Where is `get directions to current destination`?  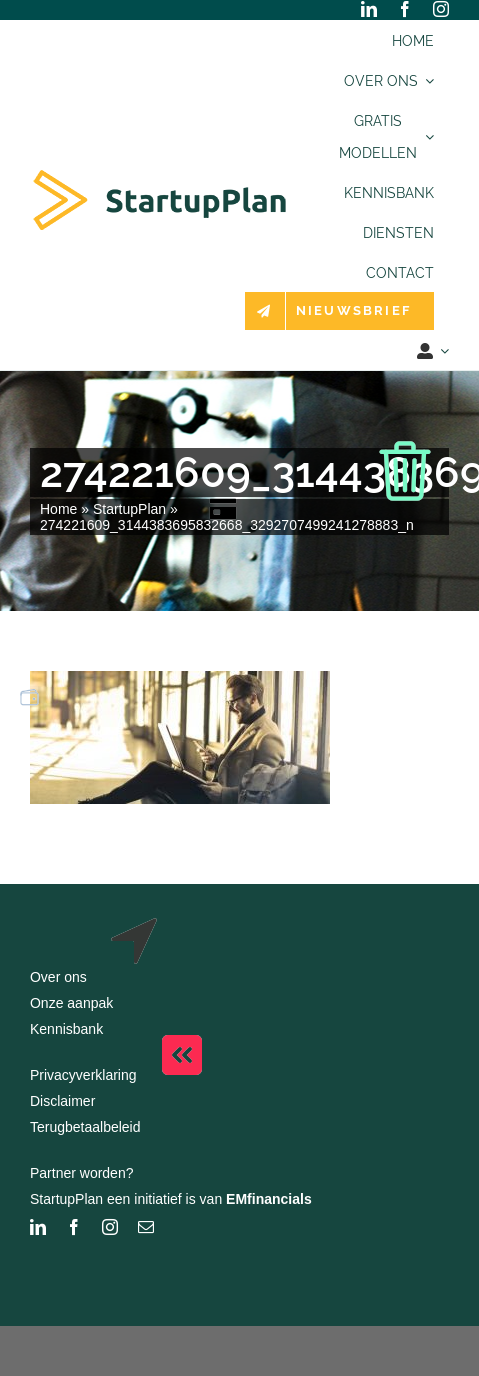 get directions to current destination is located at coordinates (134, 941).